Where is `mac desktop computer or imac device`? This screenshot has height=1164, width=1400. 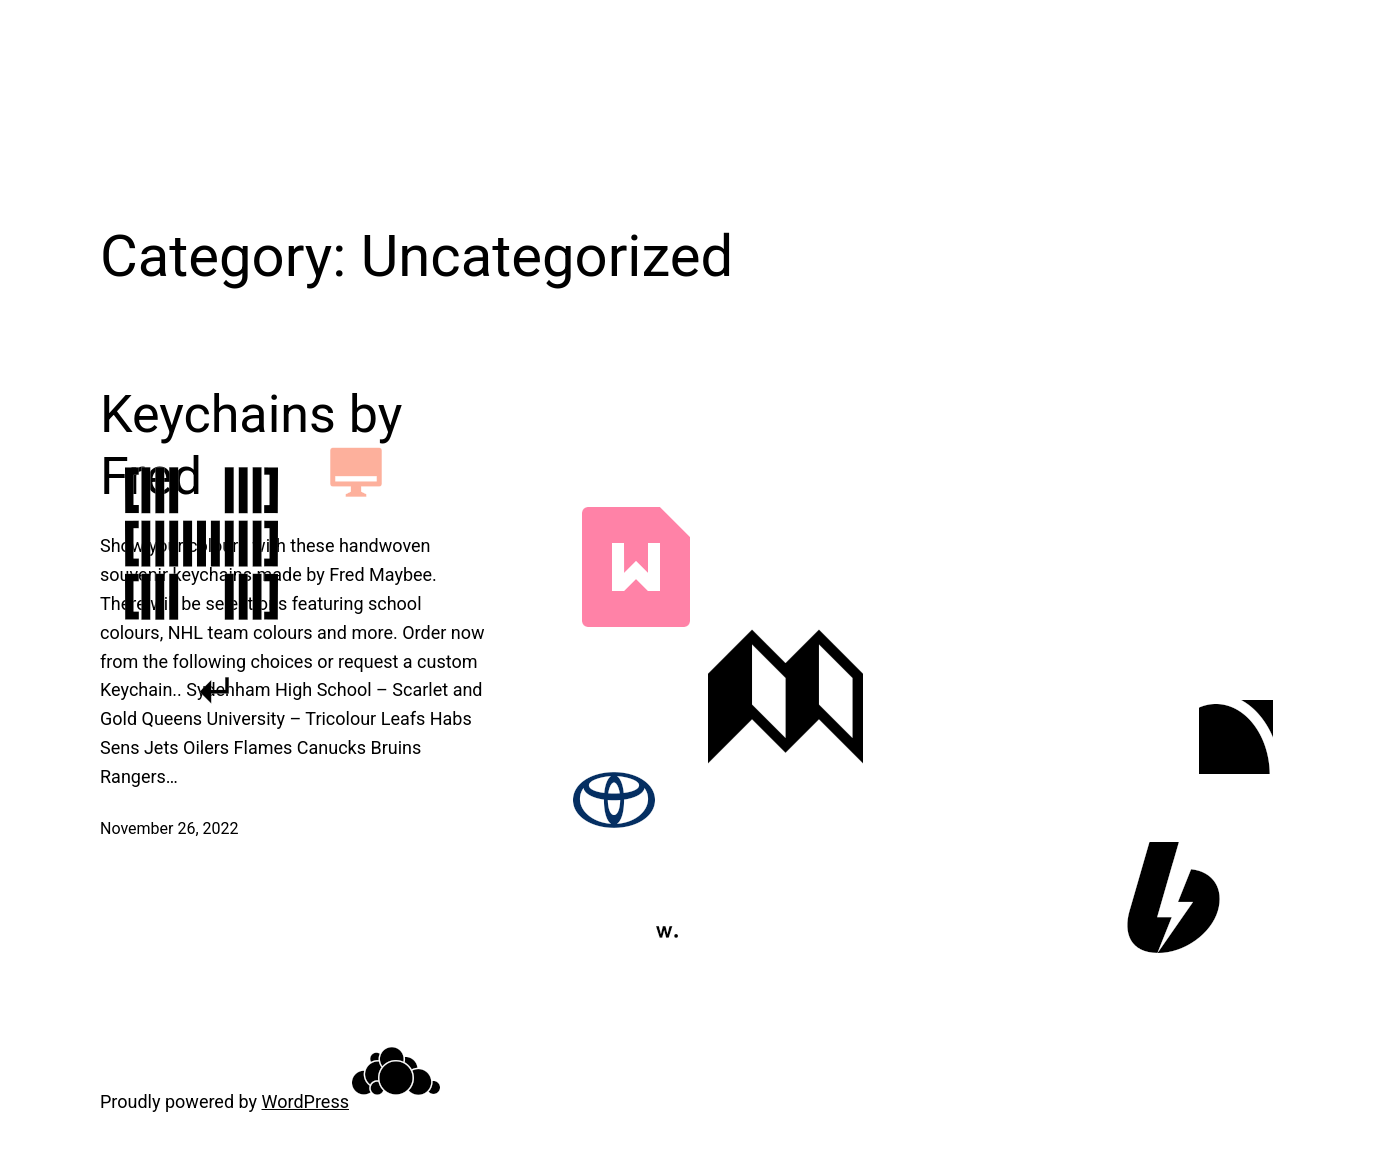 mac desktop computer or imac device is located at coordinates (356, 471).